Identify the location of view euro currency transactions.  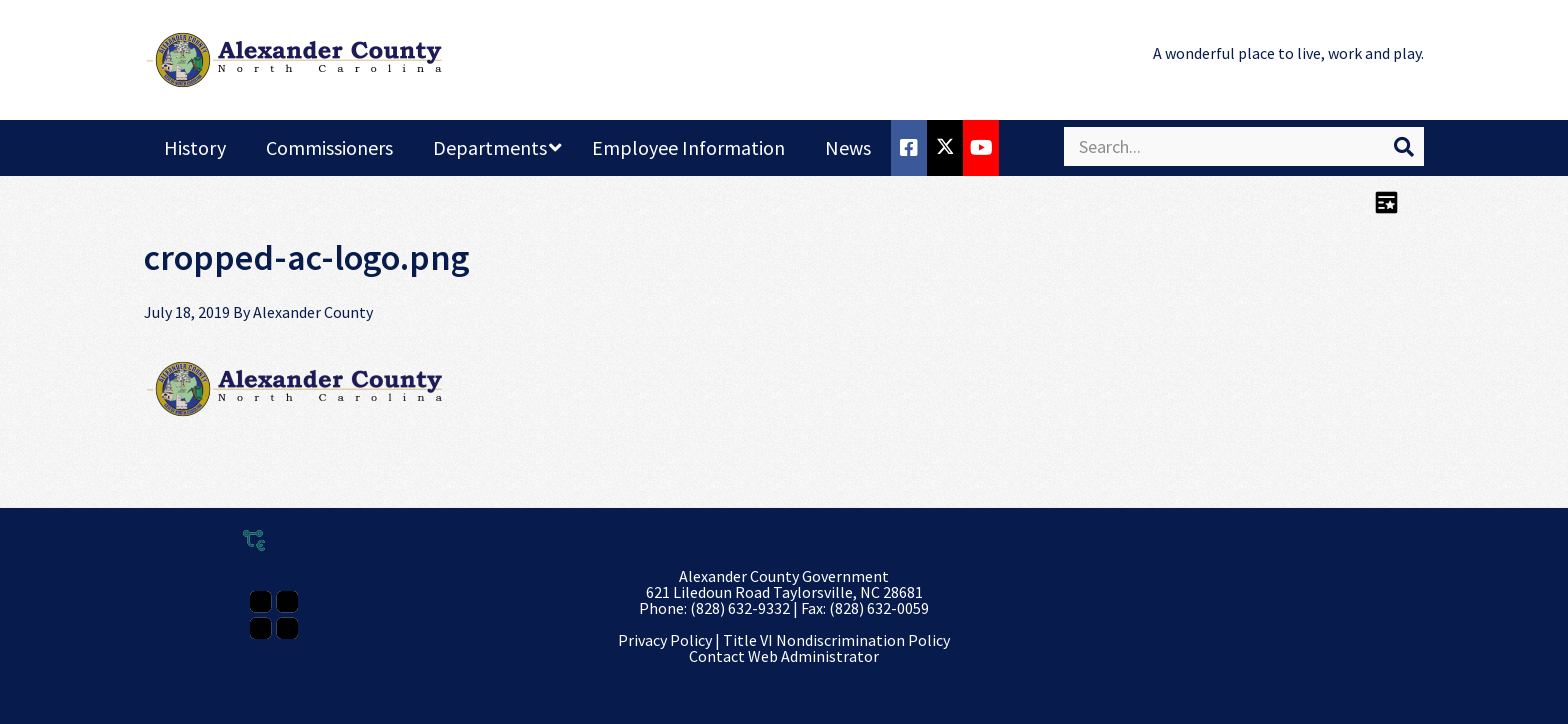
(254, 541).